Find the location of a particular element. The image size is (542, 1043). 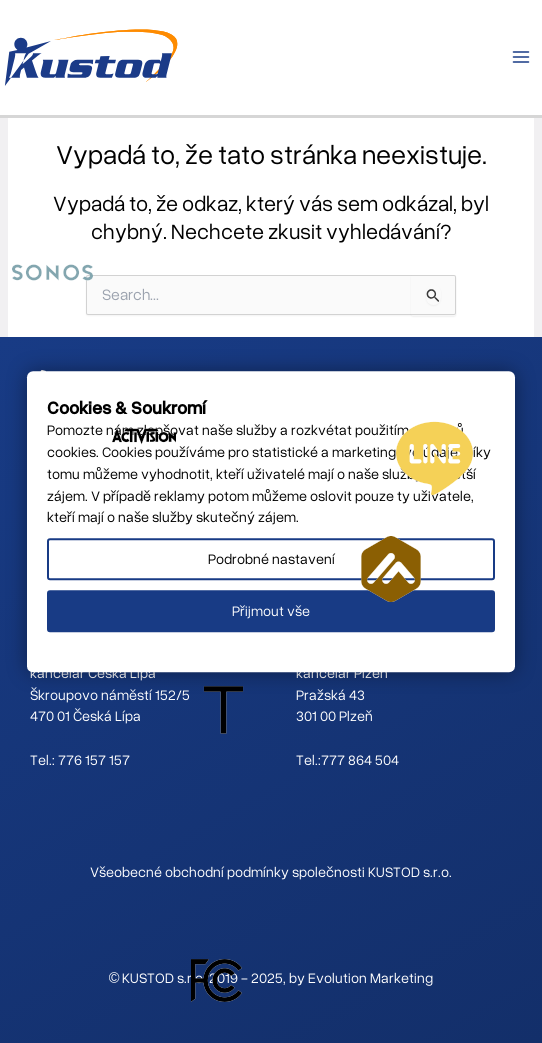

federal communications commission logo is located at coordinates (216, 980).